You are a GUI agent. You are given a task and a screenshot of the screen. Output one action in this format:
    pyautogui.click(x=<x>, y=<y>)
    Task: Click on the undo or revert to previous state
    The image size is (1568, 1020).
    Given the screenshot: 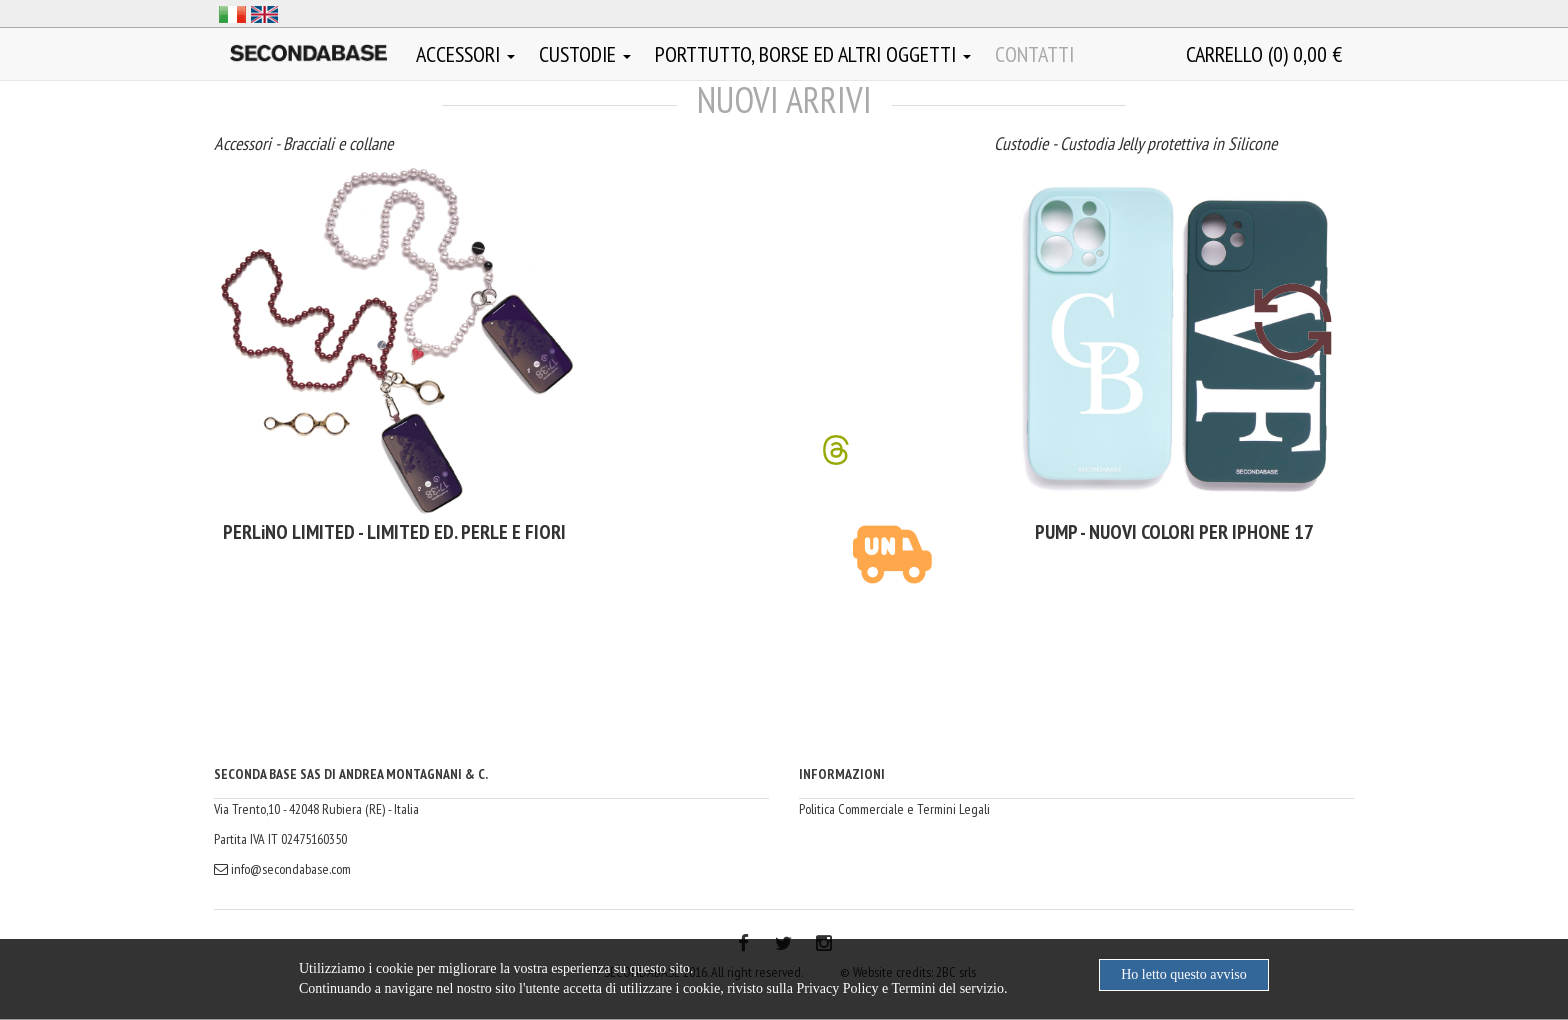 What is the action you would take?
    pyautogui.click(x=1293, y=322)
    